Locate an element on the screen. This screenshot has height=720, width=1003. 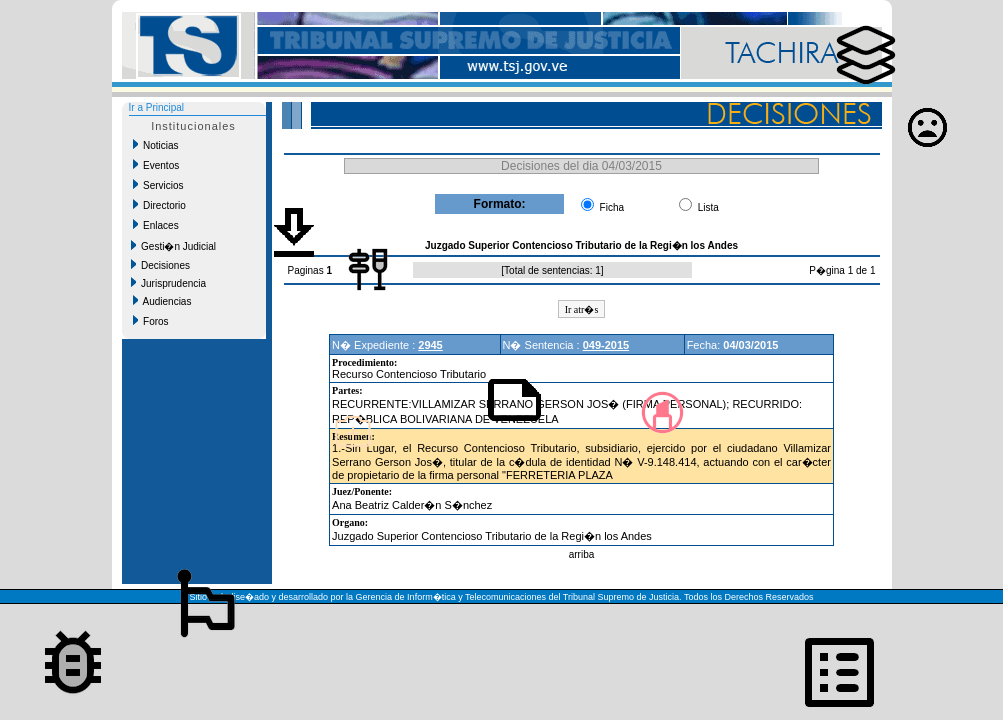
download a file or content is located at coordinates (294, 234).